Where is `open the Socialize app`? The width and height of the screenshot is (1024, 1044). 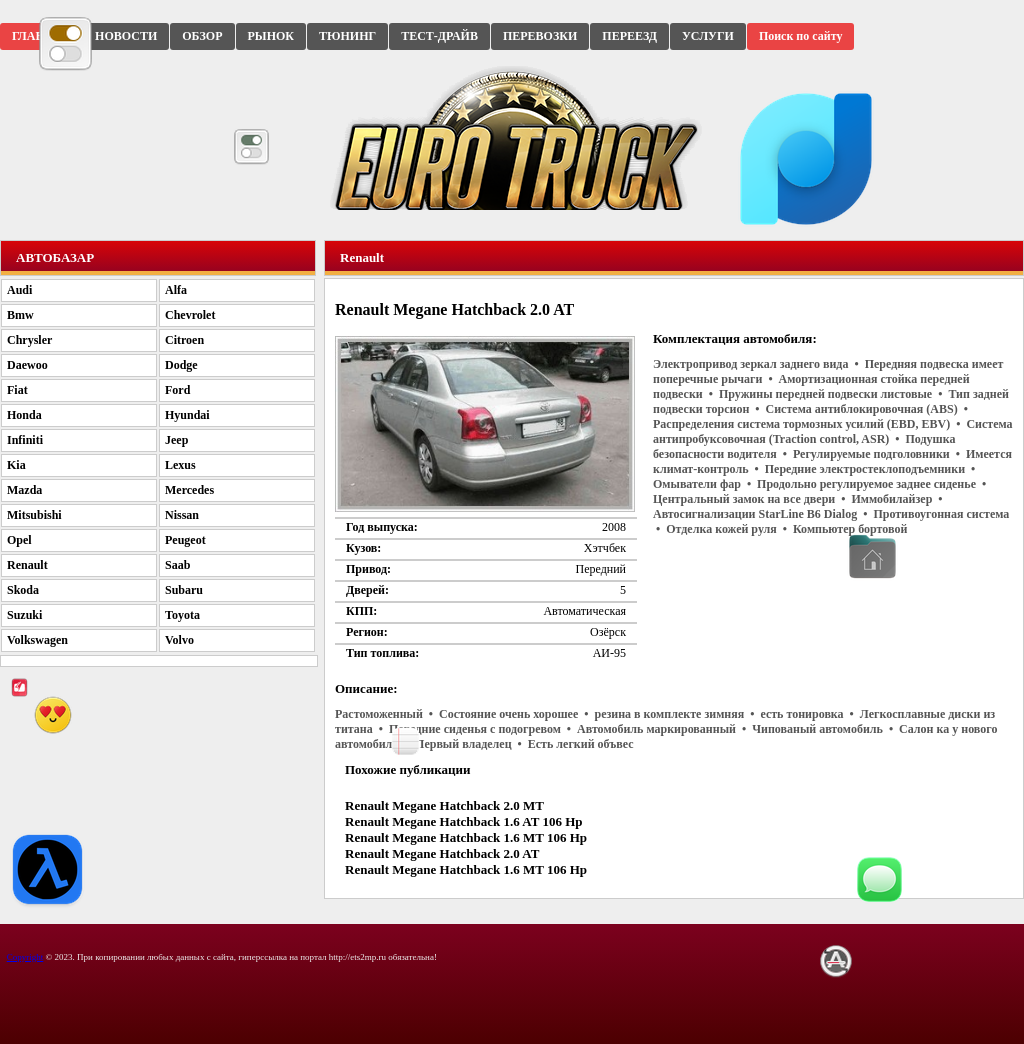 open the Socialize app is located at coordinates (53, 715).